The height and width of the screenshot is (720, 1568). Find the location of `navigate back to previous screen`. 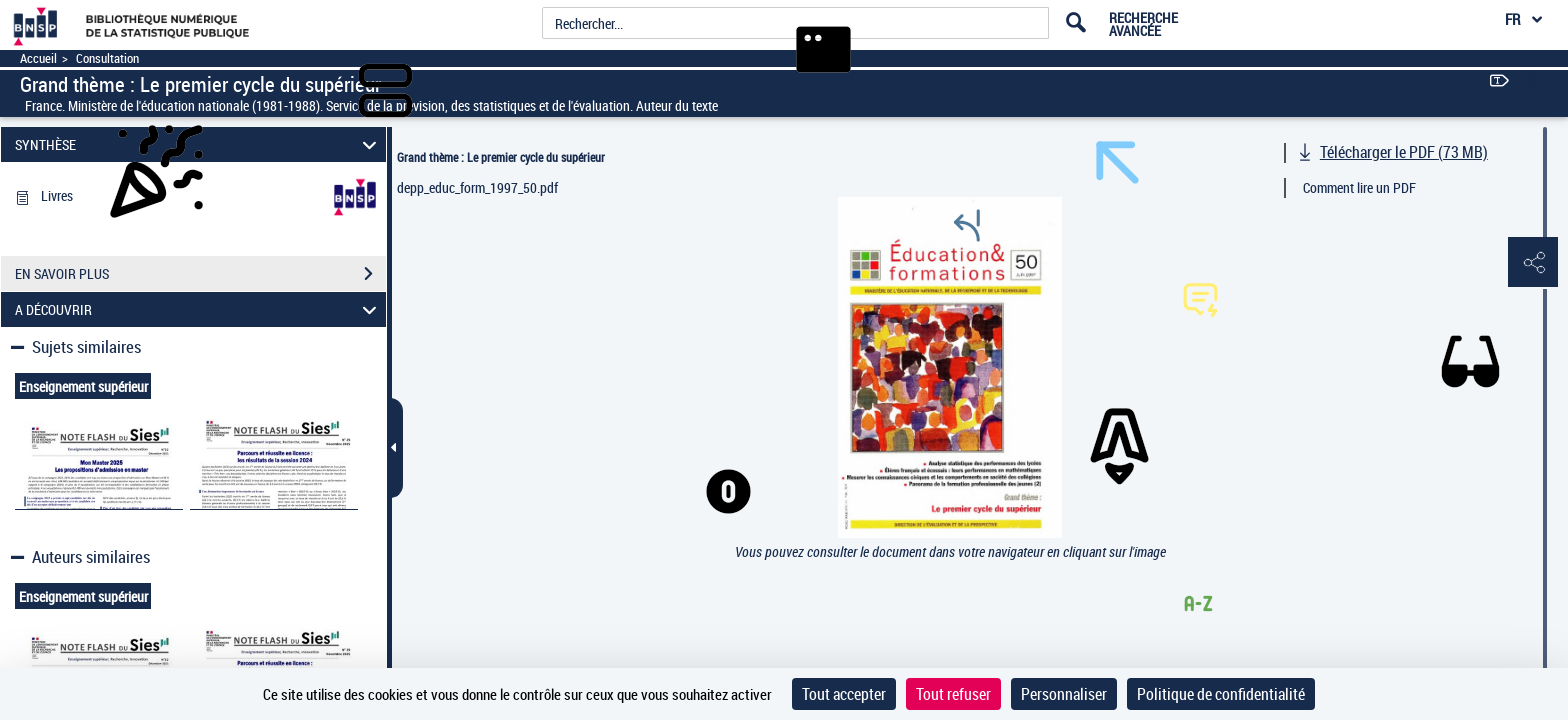

navigate back to previous screen is located at coordinates (1117, 162).